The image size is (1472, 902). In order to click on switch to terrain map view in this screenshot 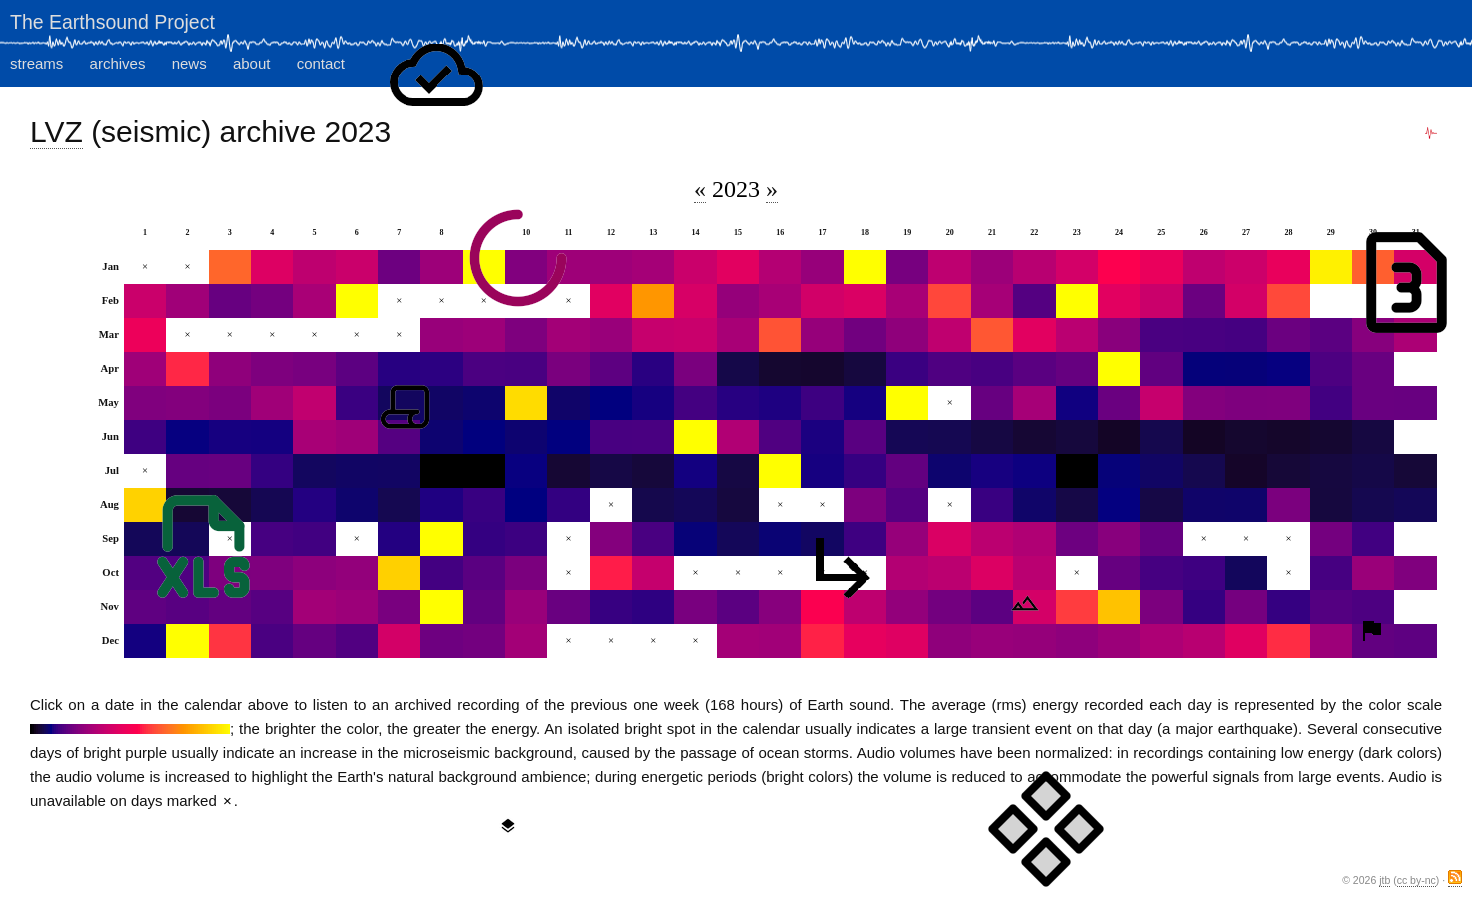, I will do `click(1025, 603)`.